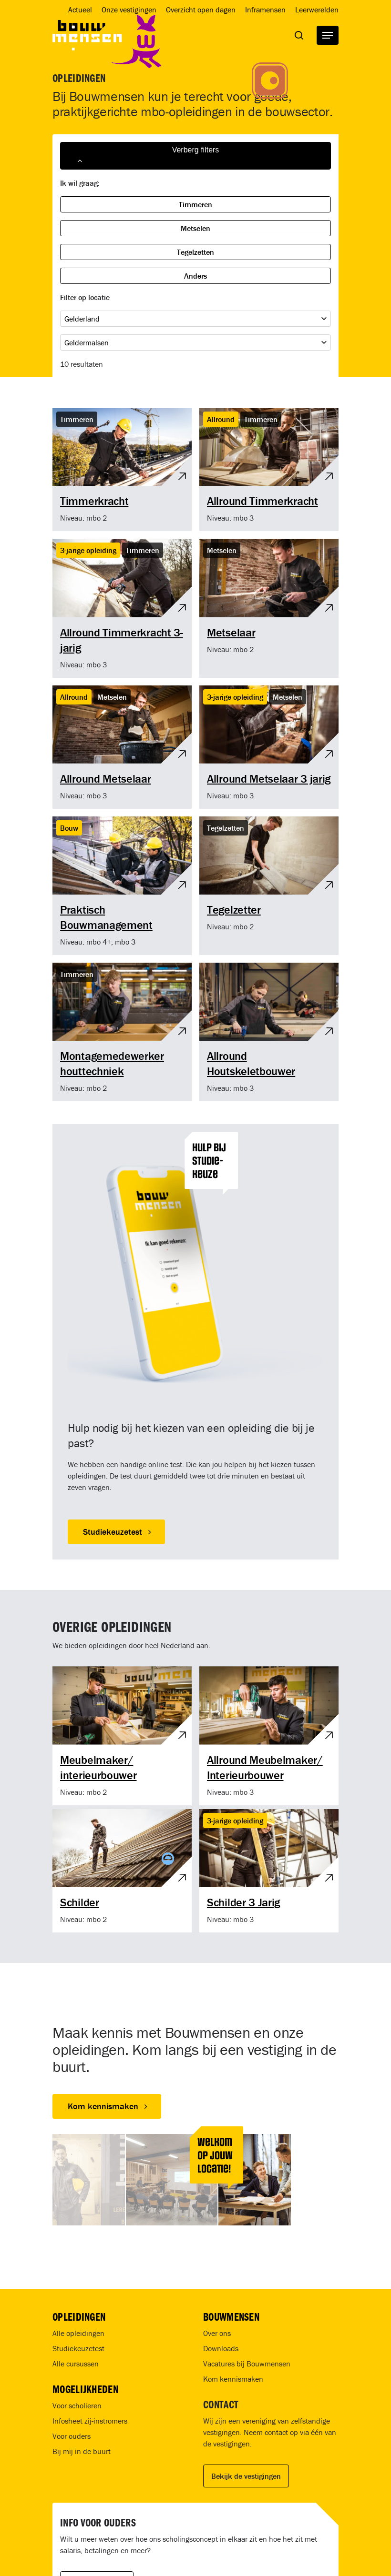 The image size is (391, 2576). What do you see at coordinates (136, 41) in the screenshot?
I see `open wallabag read-it-later app` at bounding box center [136, 41].